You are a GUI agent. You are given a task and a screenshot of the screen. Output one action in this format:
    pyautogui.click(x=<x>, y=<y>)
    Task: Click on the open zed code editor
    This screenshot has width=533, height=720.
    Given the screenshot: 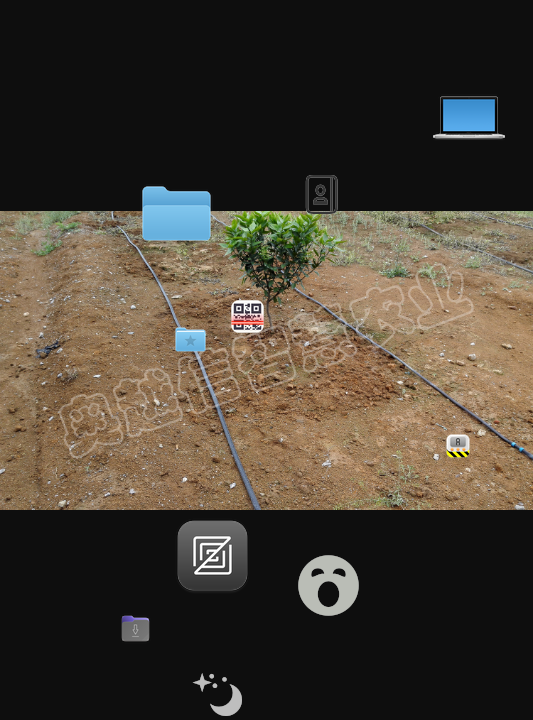 What is the action you would take?
    pyautogui.click(x=212, y=555)
    